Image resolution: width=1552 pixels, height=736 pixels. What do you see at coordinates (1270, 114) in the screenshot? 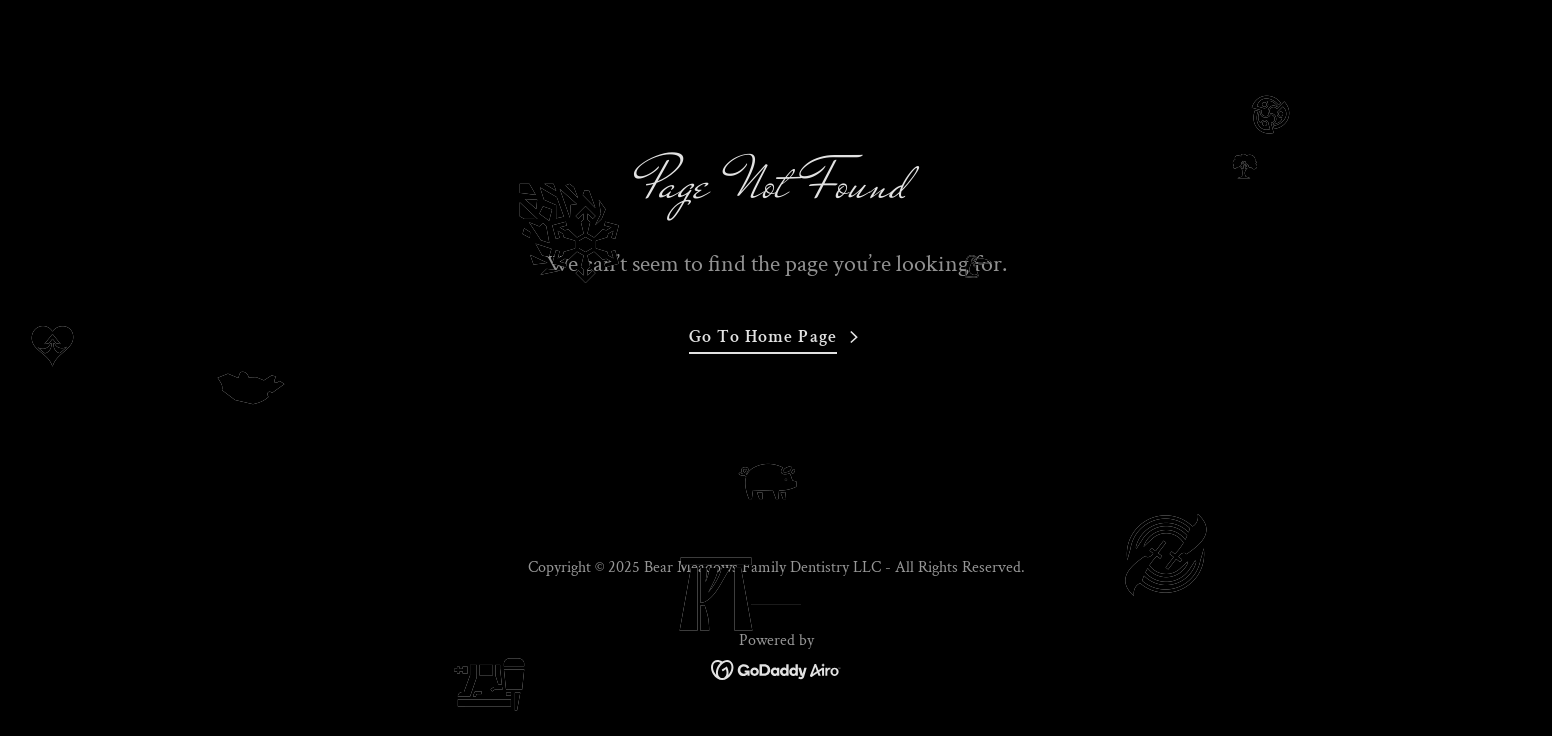
I see `indicates maximum security or multi-factor authentication enabled` at bounding box center [1270, 114].